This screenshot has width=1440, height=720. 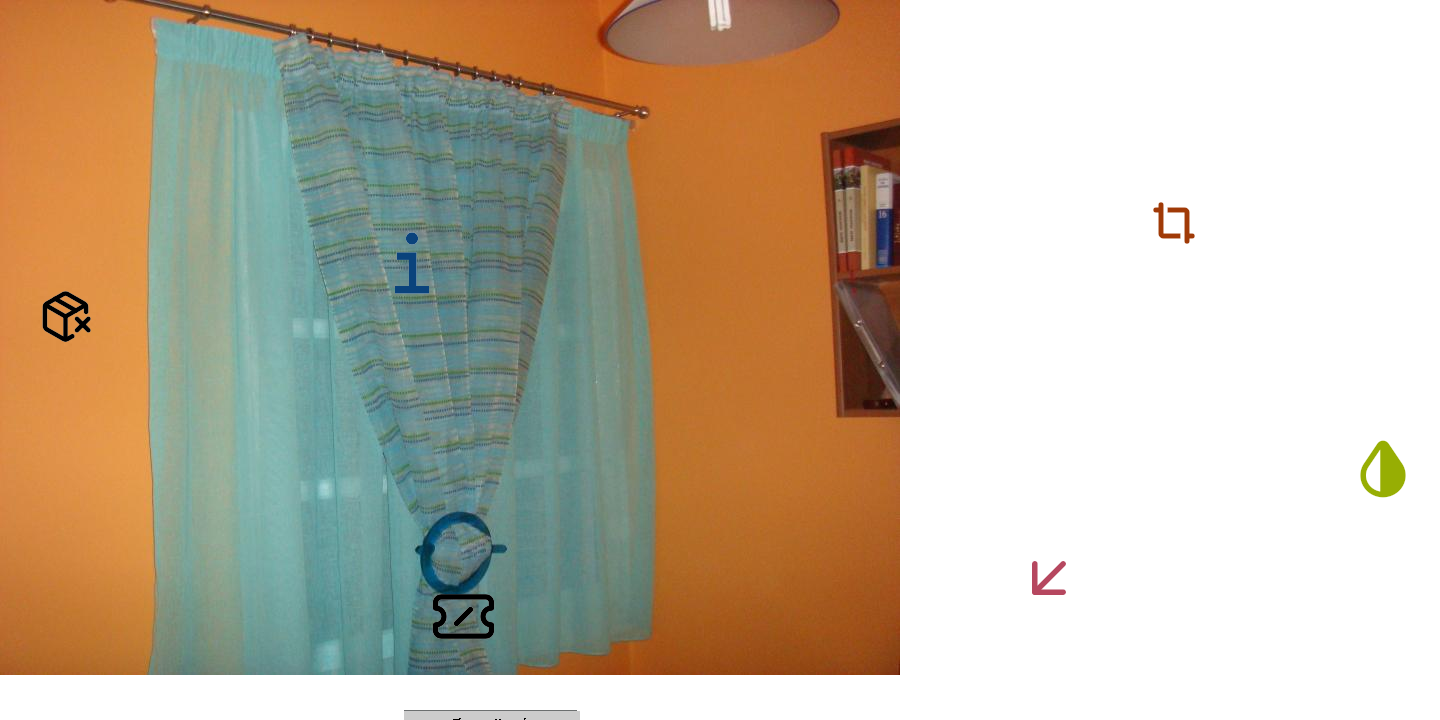 I want to click on crop or resize an image, so click(x=1174, y=223).